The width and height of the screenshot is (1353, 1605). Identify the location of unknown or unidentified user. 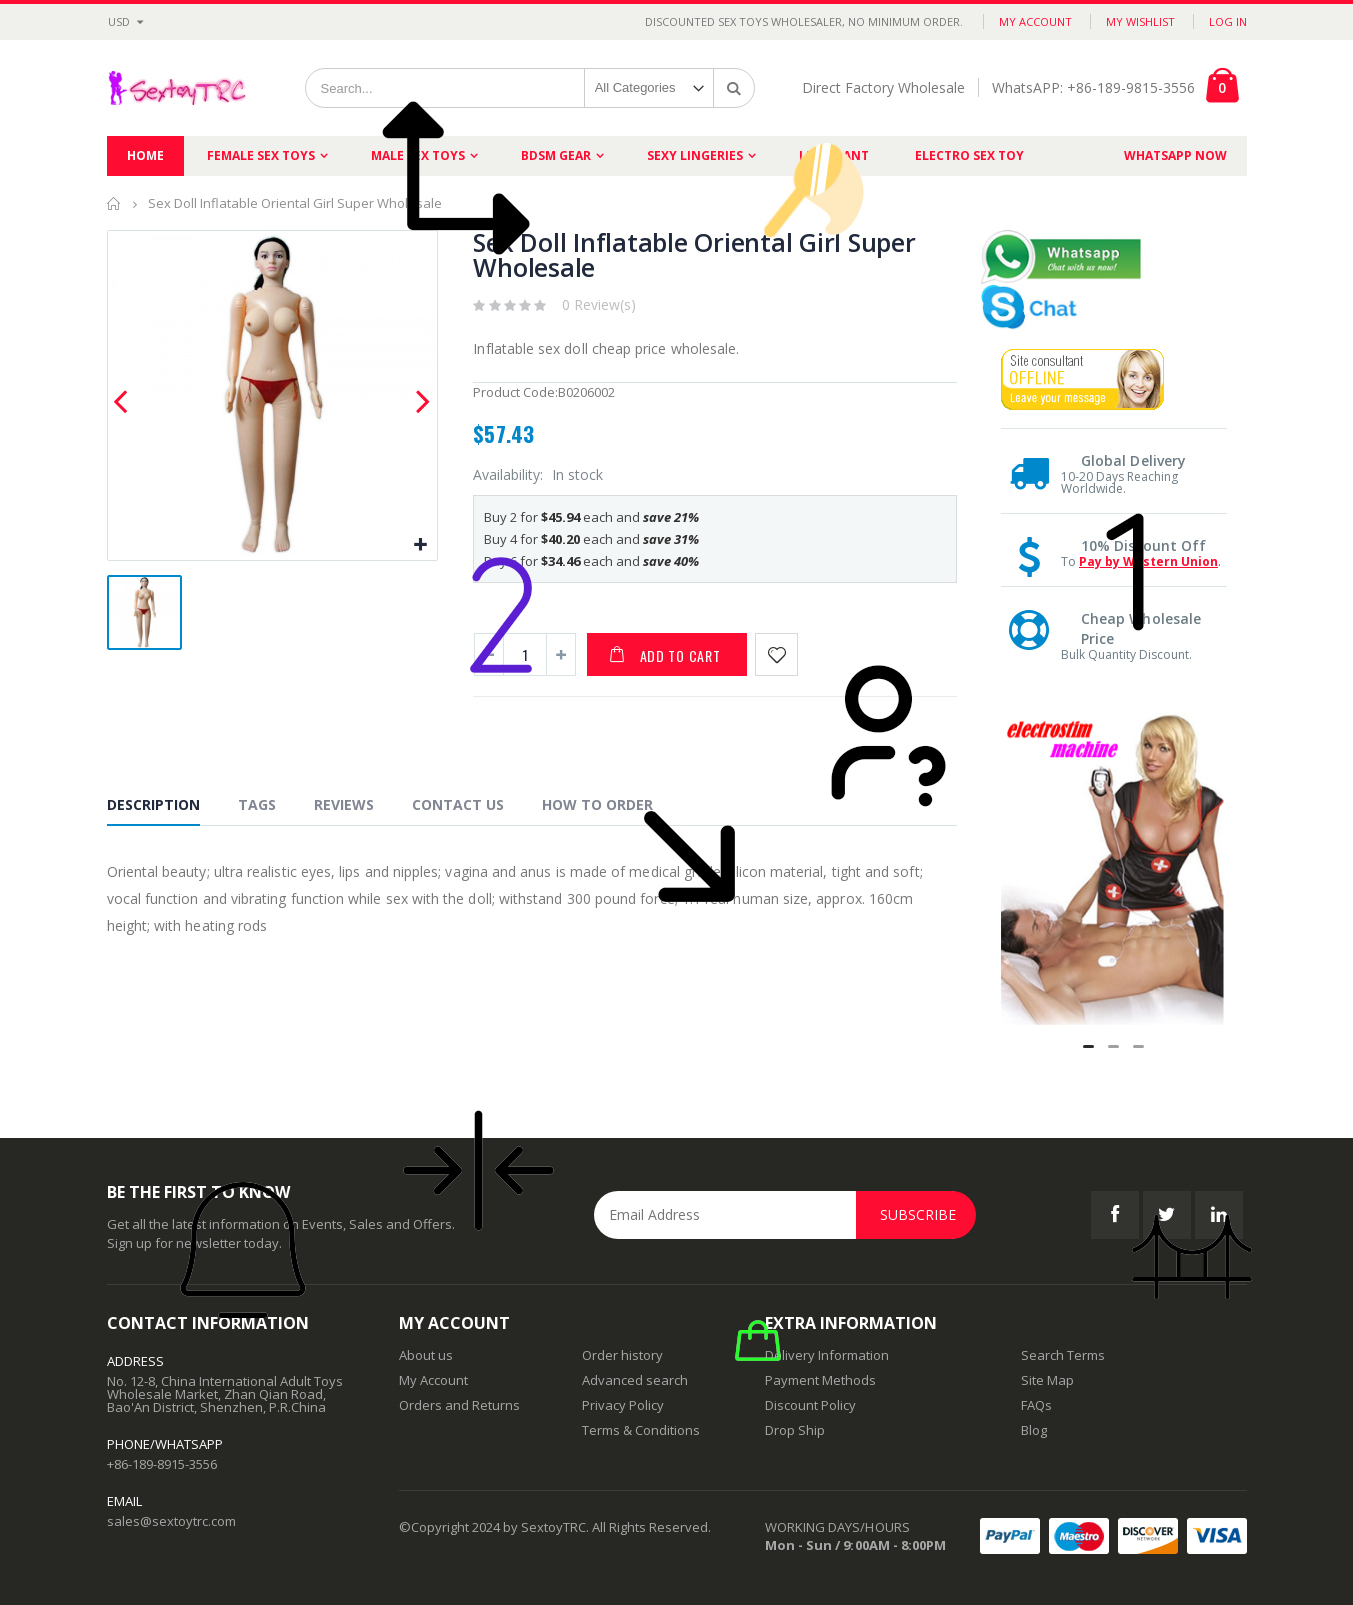
(878, 732).